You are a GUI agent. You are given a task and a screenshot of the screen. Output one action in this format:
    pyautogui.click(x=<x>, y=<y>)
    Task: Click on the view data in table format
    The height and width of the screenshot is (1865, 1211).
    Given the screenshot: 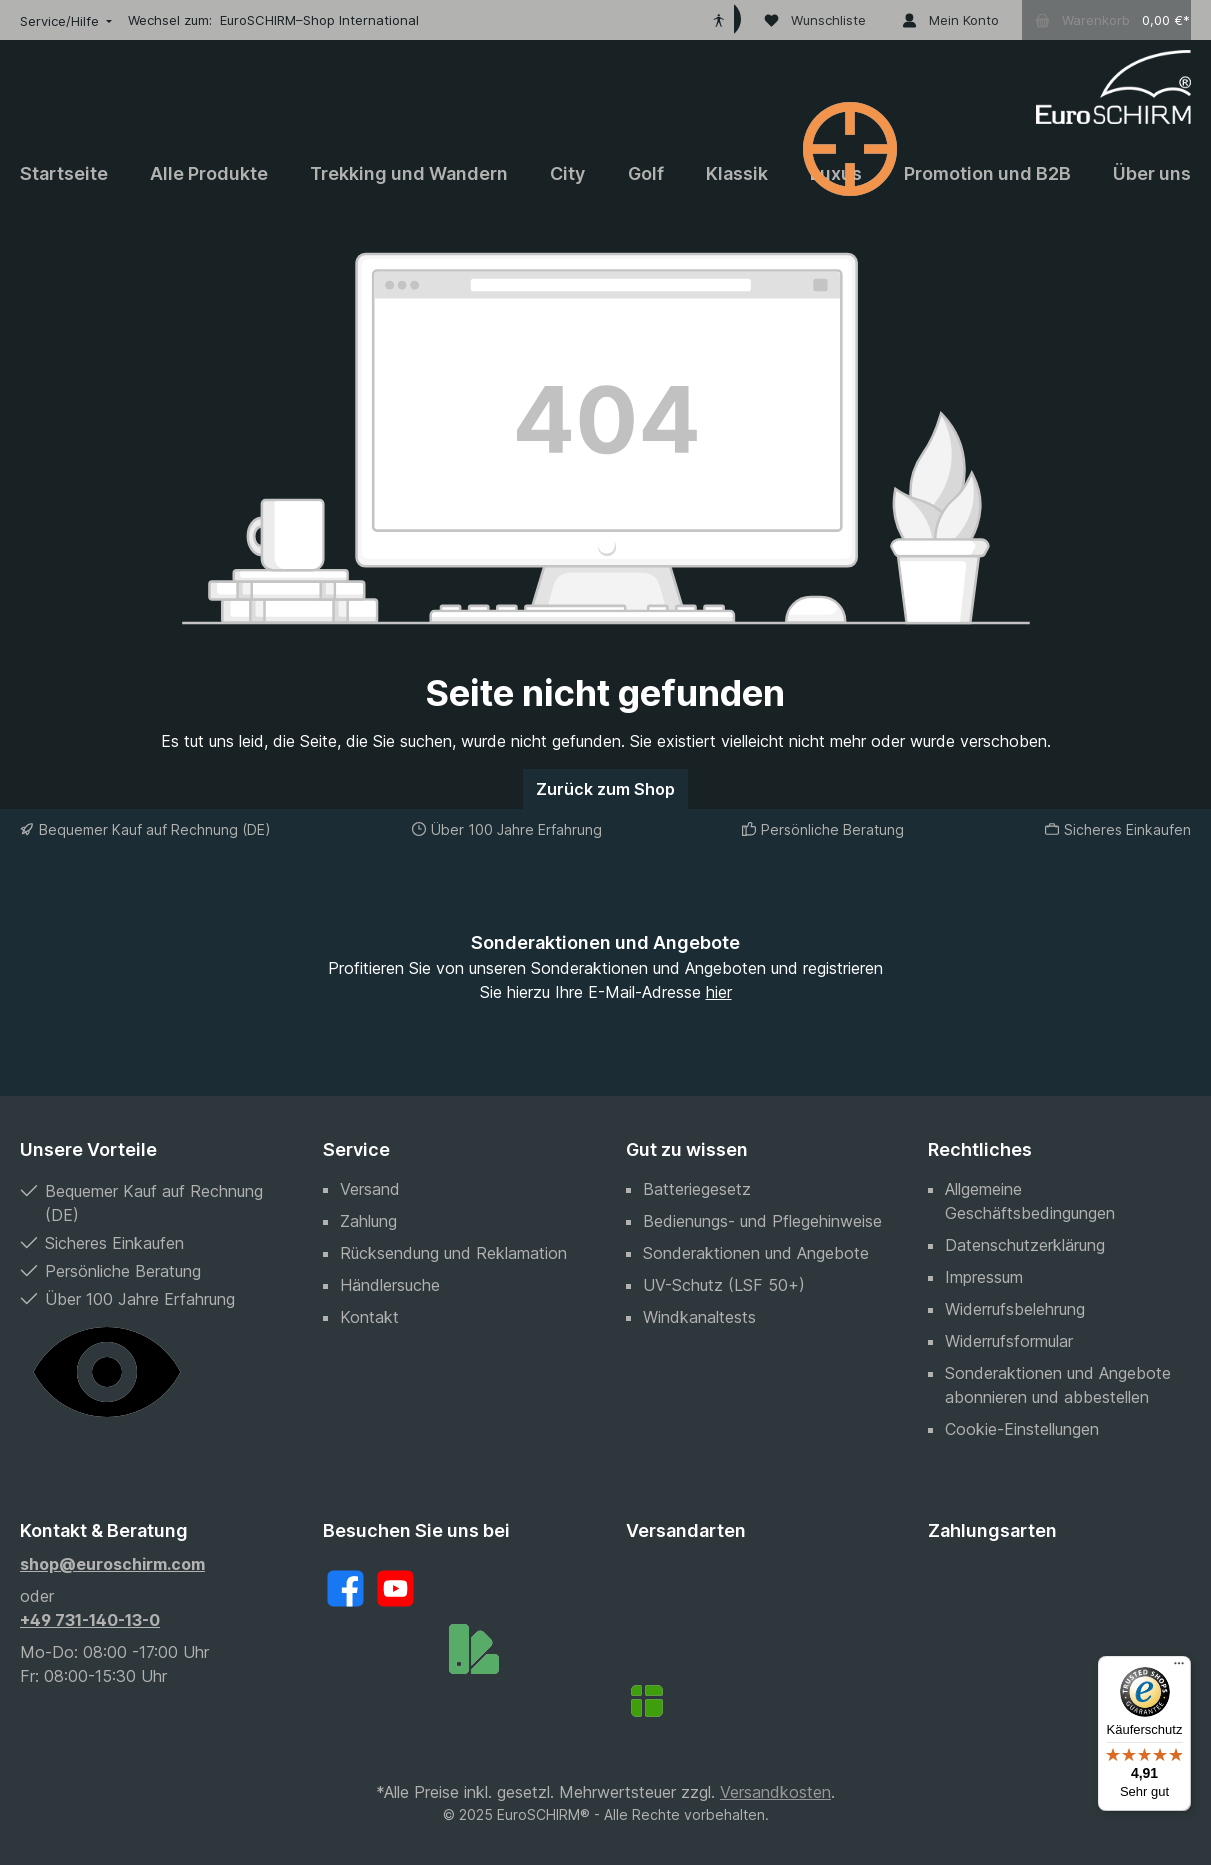 What is the action you would take?
    pyautogui.click(x=647, y=1701)
    